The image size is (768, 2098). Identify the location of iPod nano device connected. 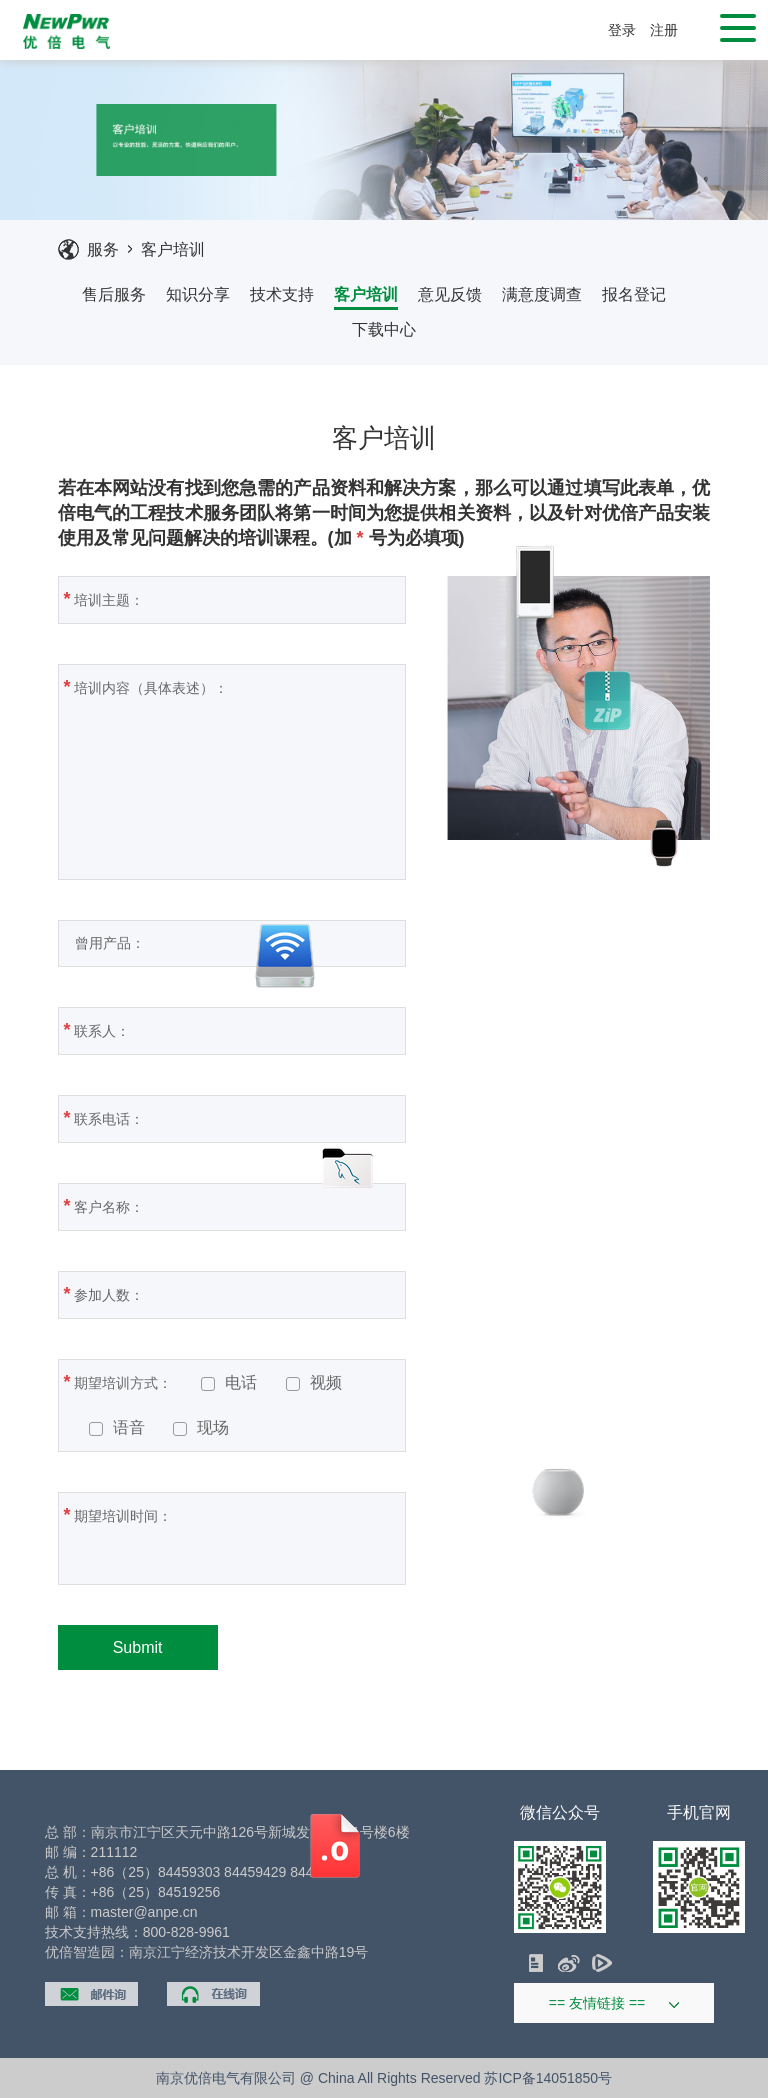
(535, 582).